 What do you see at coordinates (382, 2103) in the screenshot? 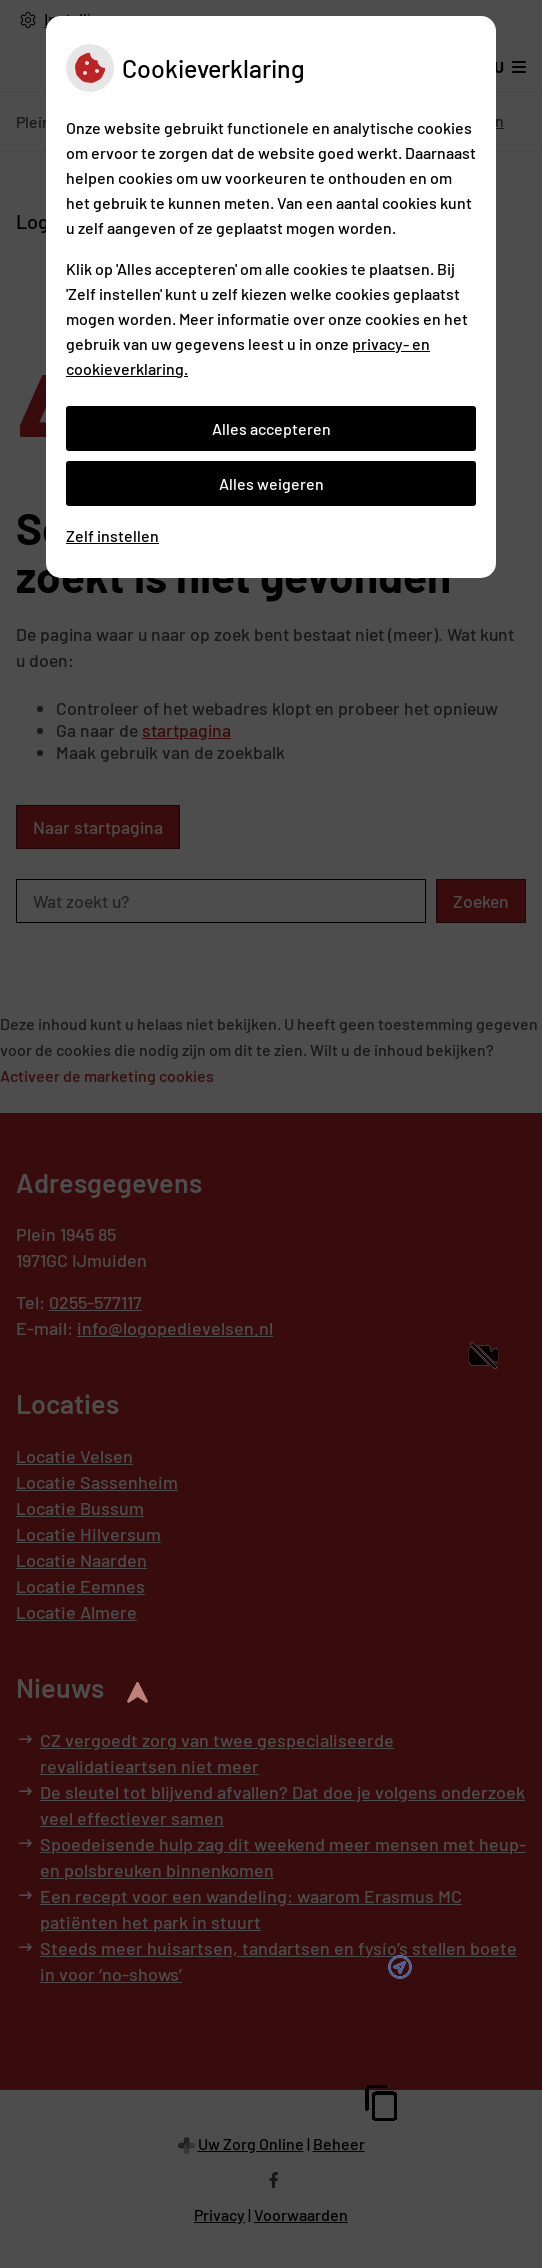
I see `copy to clipboard` at bounding box center [382, 2103].